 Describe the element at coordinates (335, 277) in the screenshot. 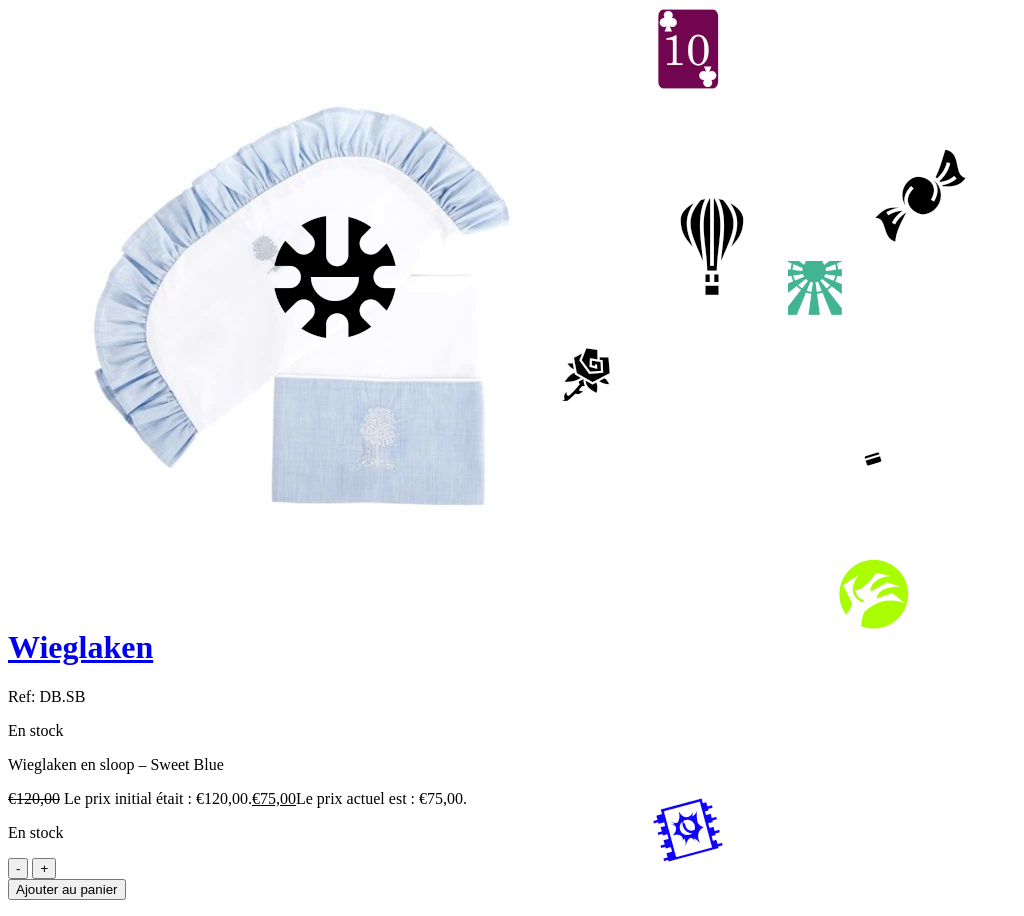

I see `decorative abstract game element or badge` at that location.